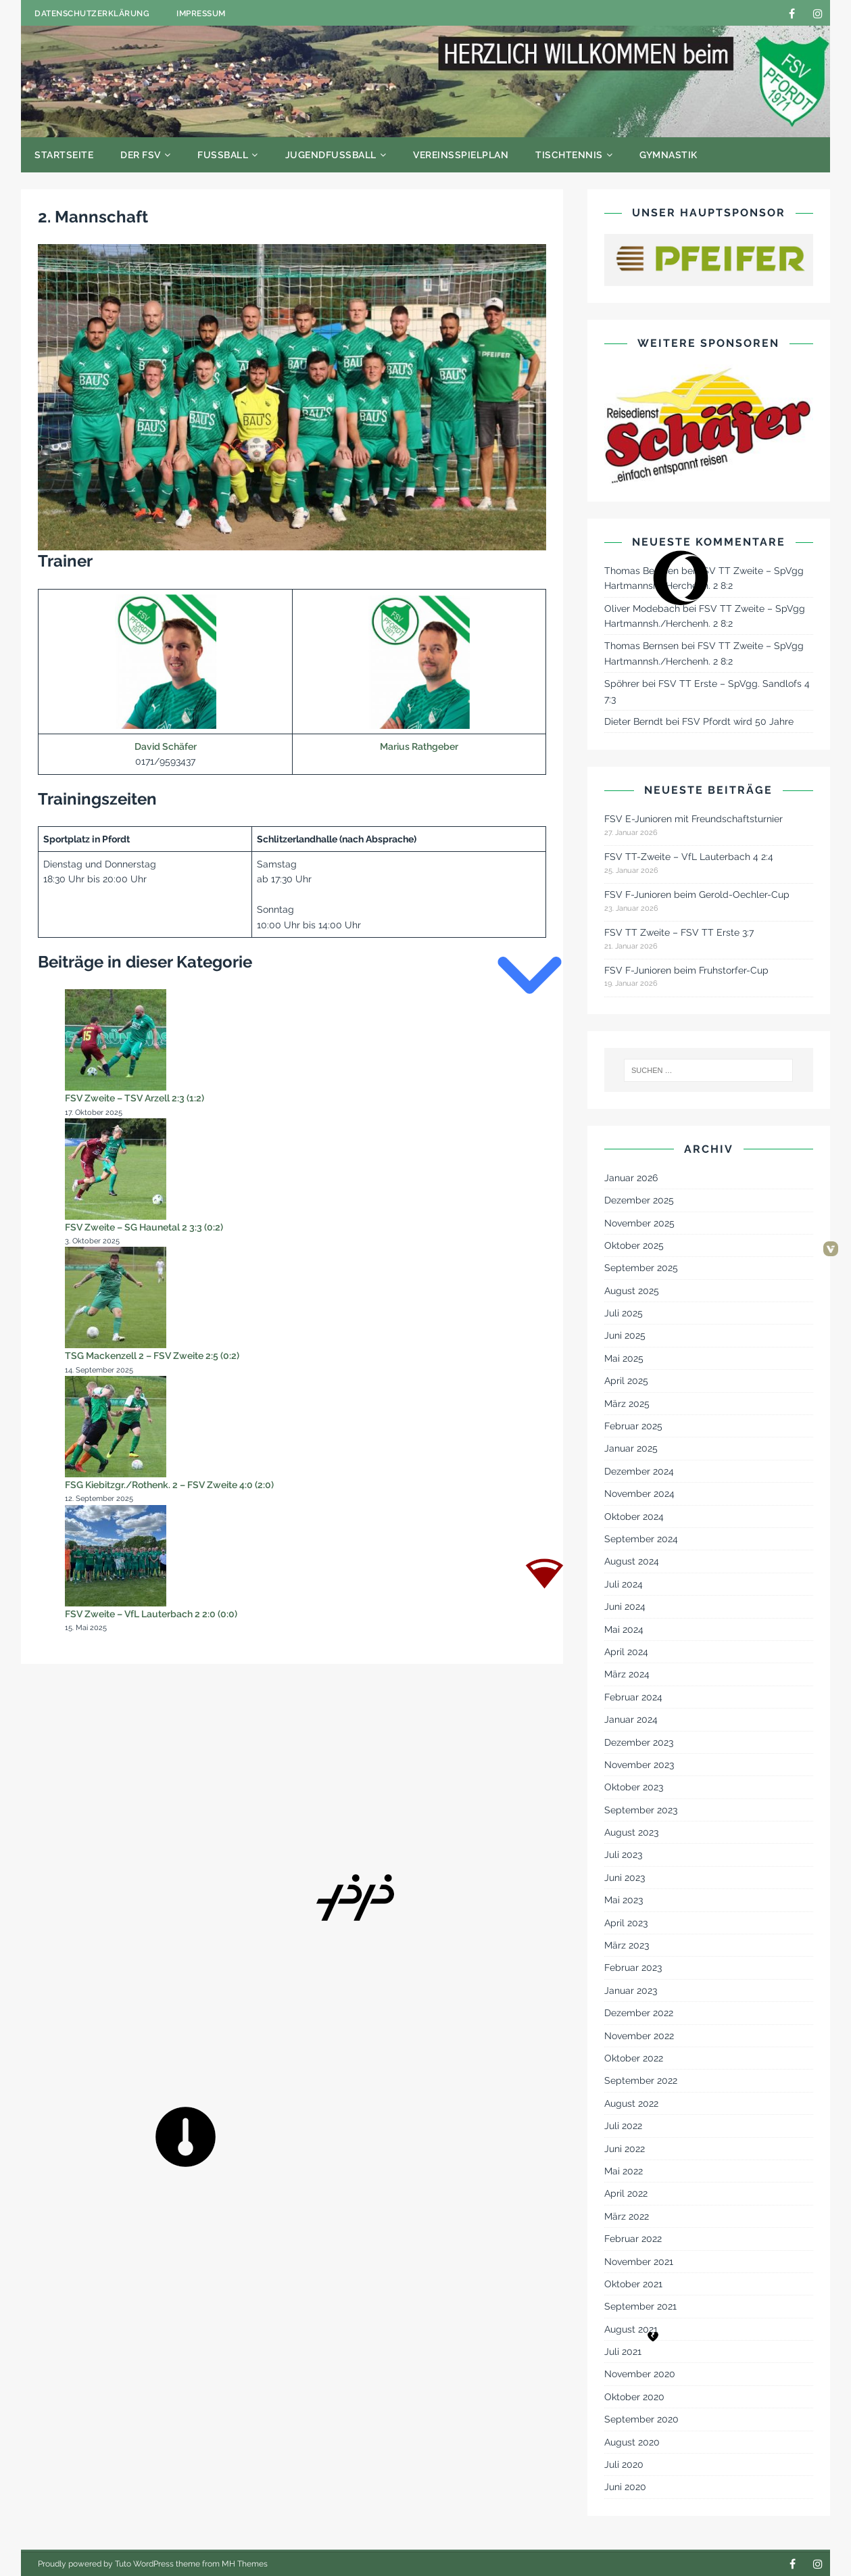  Describe the element at coordinates (831, 1249) in the screenshot. I see `verdaccio private npm registry logo` at that location.